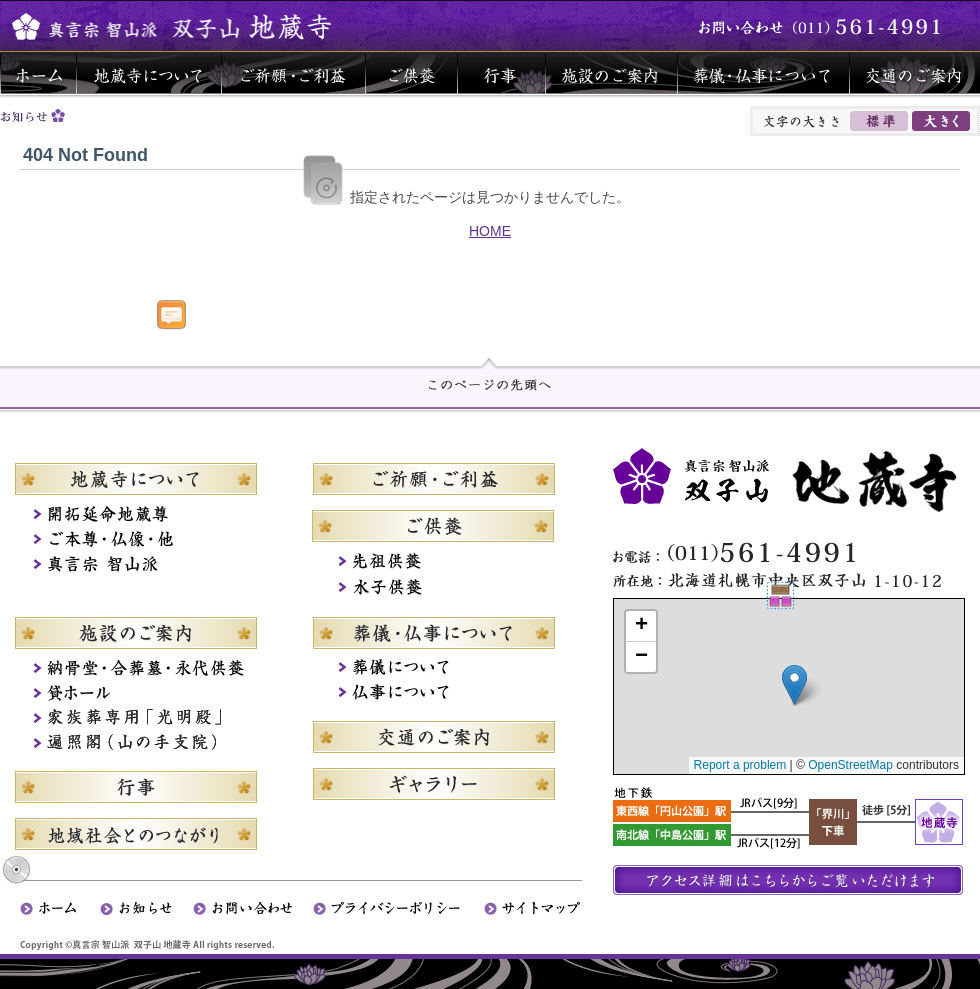 Image resolution: width=980 pixels, height=989 pixels. Describe the element at coordinates (323, 180) in the screenshot. I see `access multiple disk drives or storage devices` at that location.